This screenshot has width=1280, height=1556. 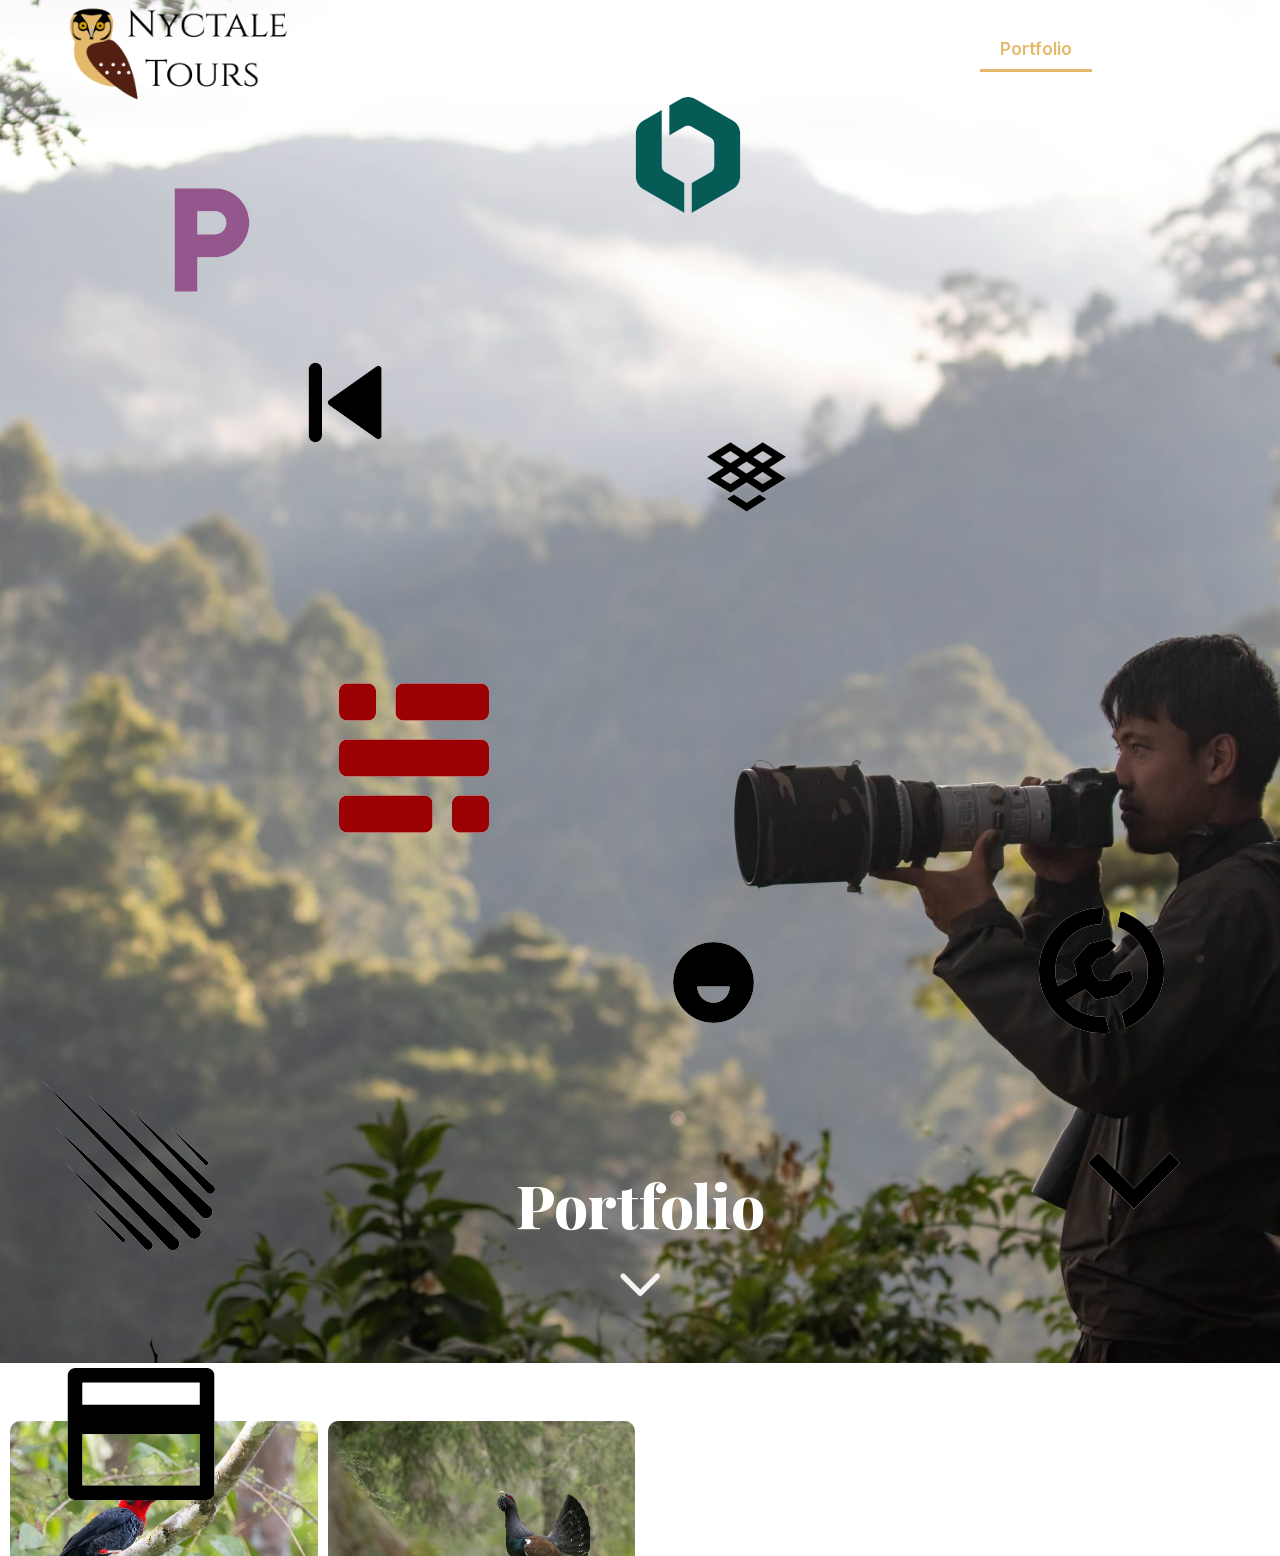 What do you see at coordinates (746, 474) in the screenshot?
I see `open dropbox app` at bounding box center [746, 474].